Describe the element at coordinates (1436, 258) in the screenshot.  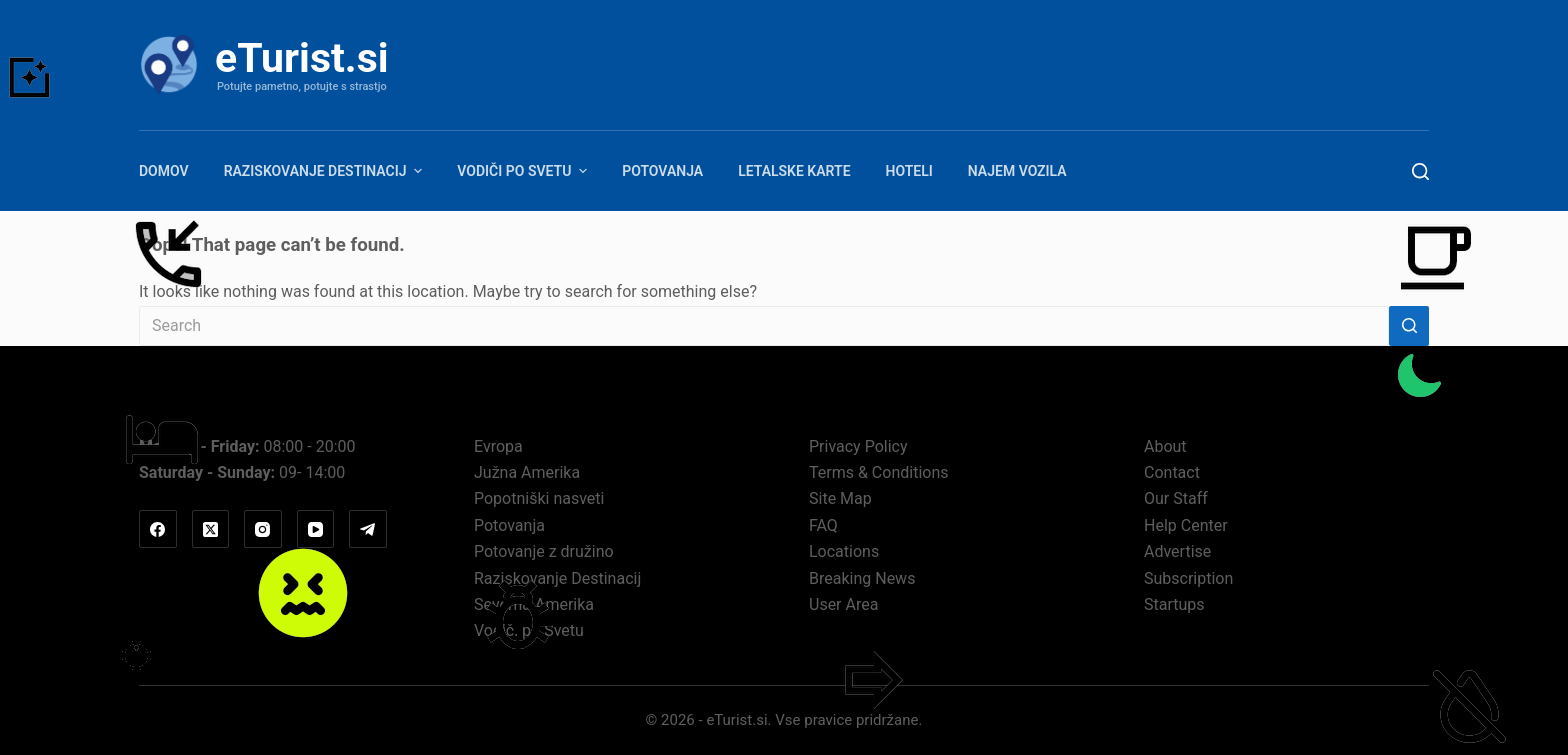
I see `find nearby coffee shops or cafes` at that location.